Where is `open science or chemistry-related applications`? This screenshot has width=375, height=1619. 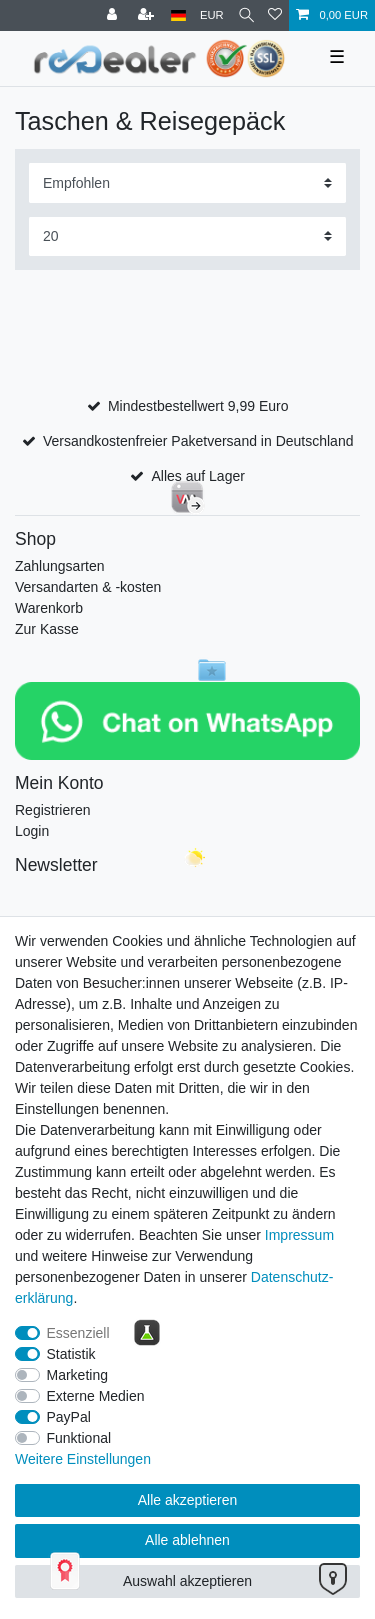 open science or chemistry-related applications is located at coordinates (147, 1333).